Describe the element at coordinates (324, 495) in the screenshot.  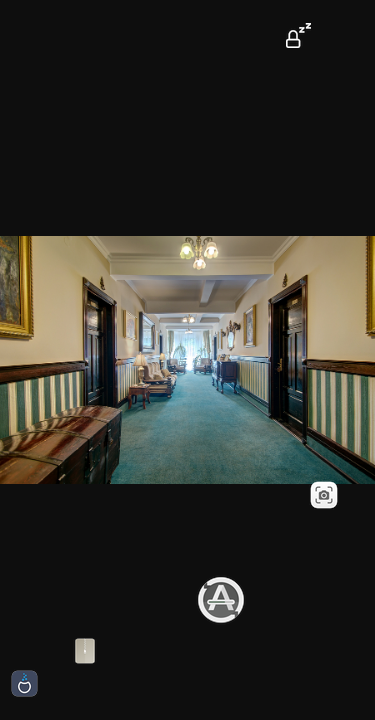
I see `open the screenshot capture tool` at that location.